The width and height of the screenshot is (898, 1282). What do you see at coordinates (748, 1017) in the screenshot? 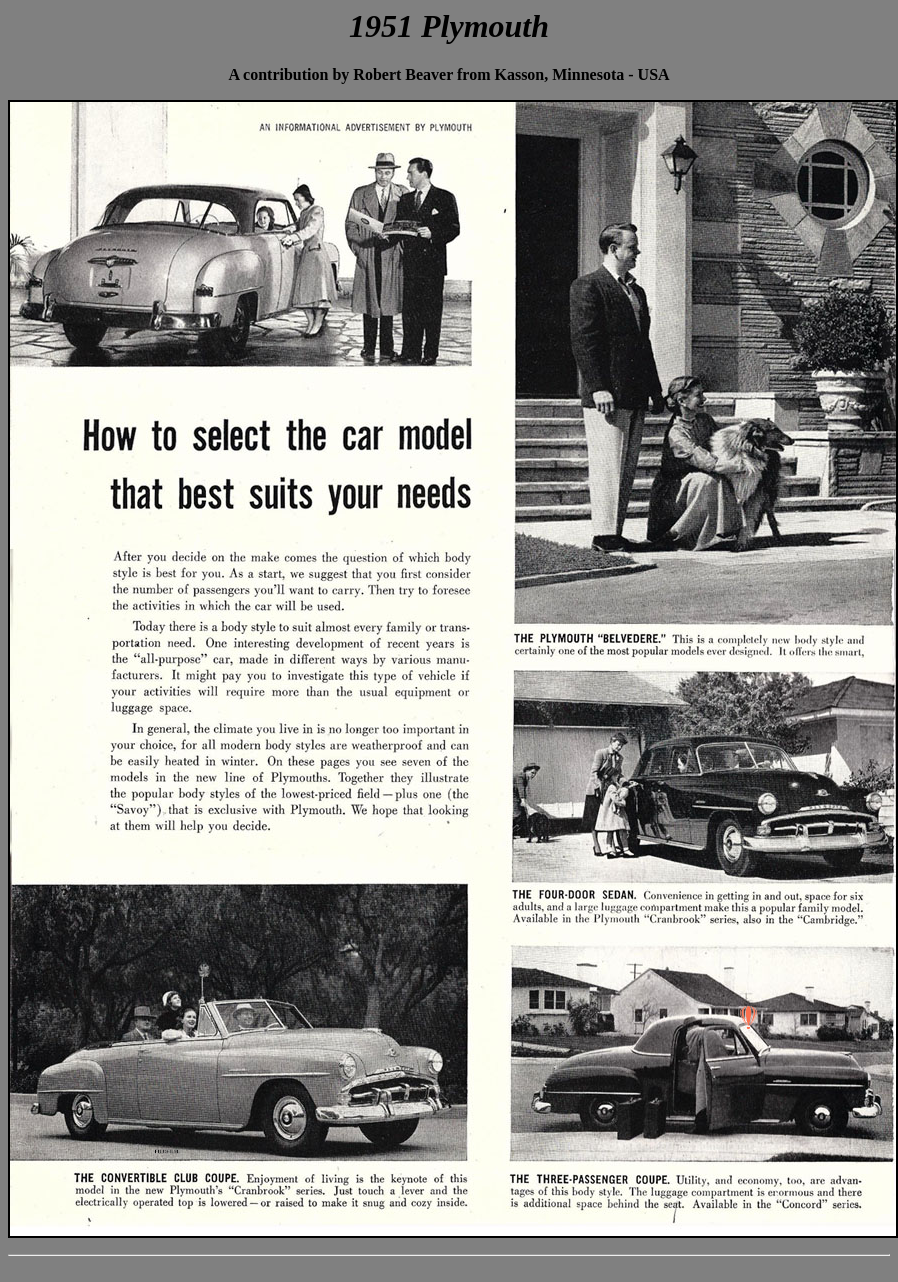
I see `open CorelDRAW application` at bounding box center [748, 1017].